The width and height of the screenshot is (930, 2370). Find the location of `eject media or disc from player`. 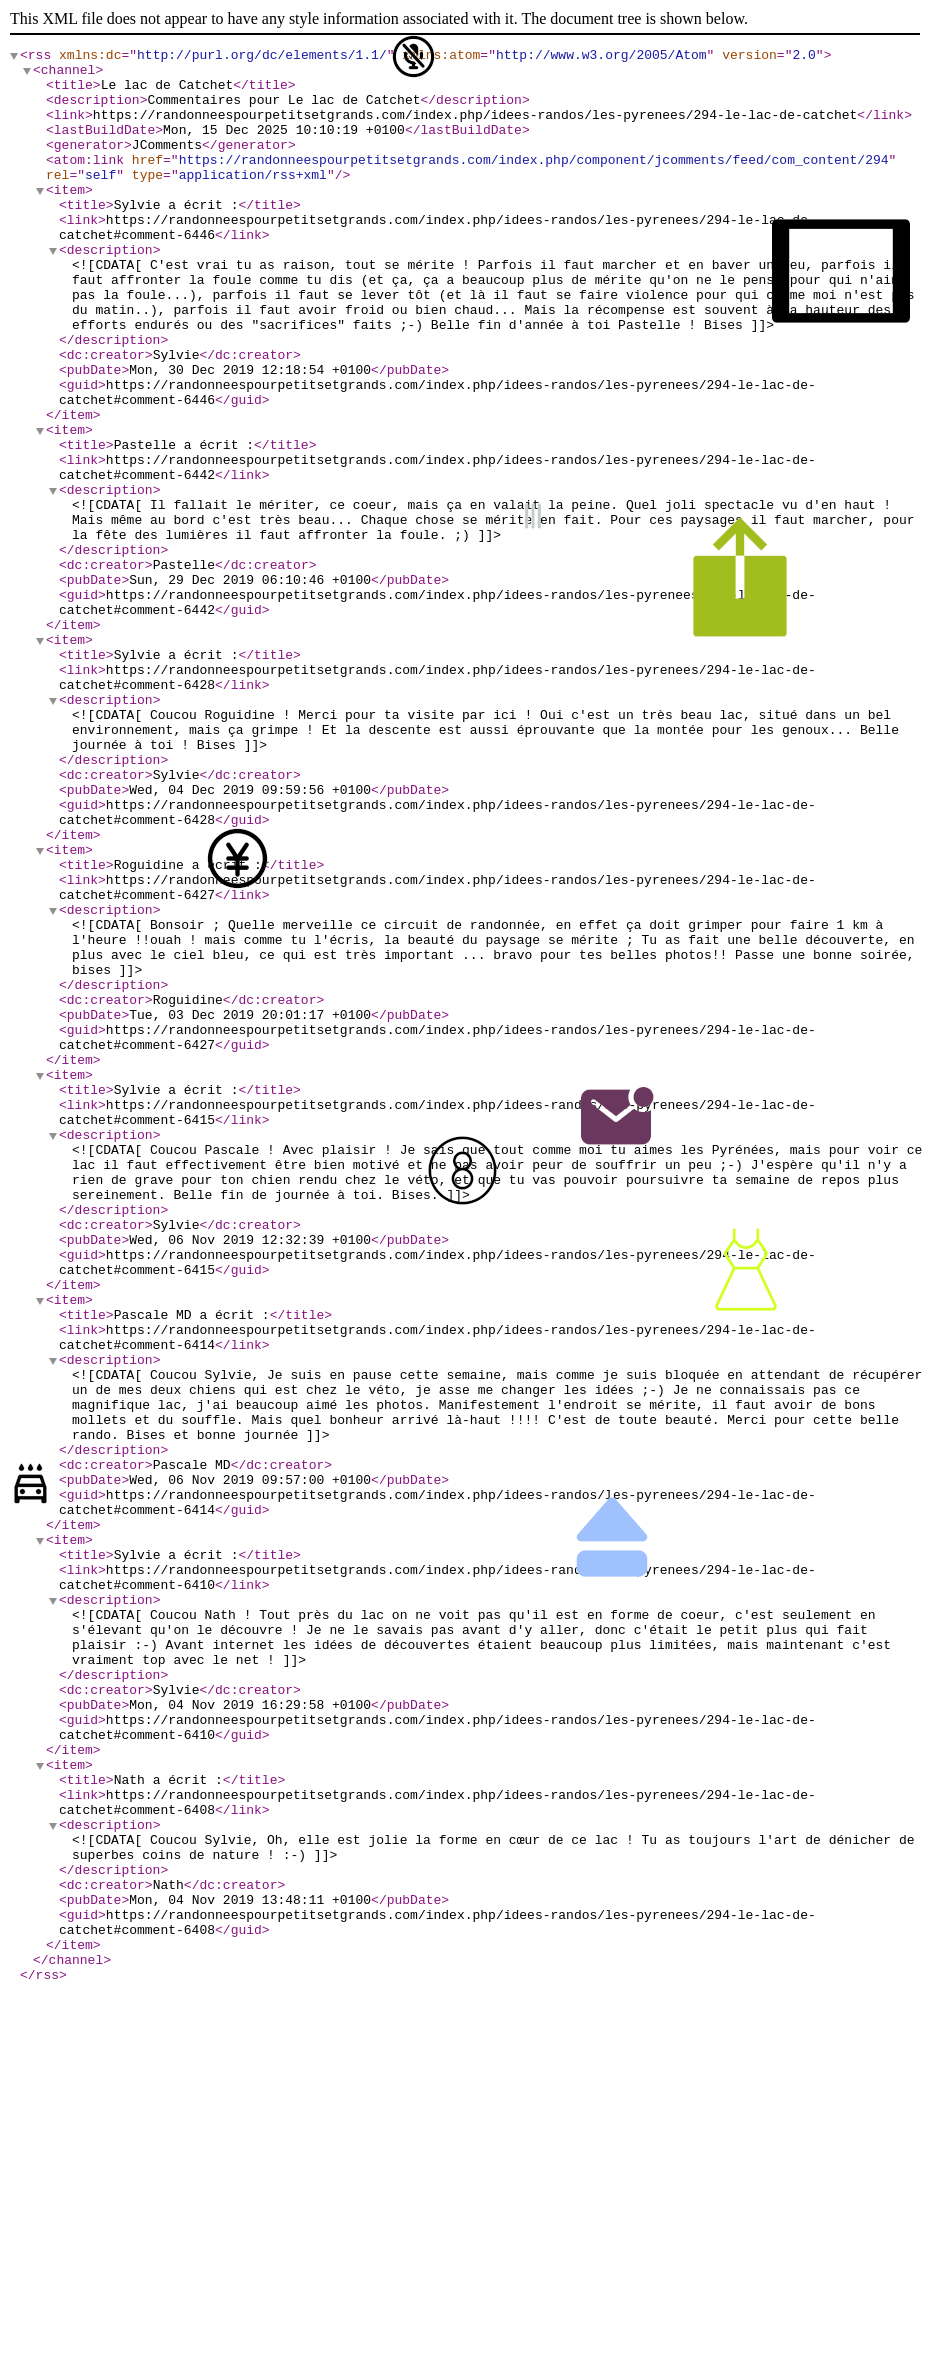

eject media or disc from player is located at coordinates (612, 1537).